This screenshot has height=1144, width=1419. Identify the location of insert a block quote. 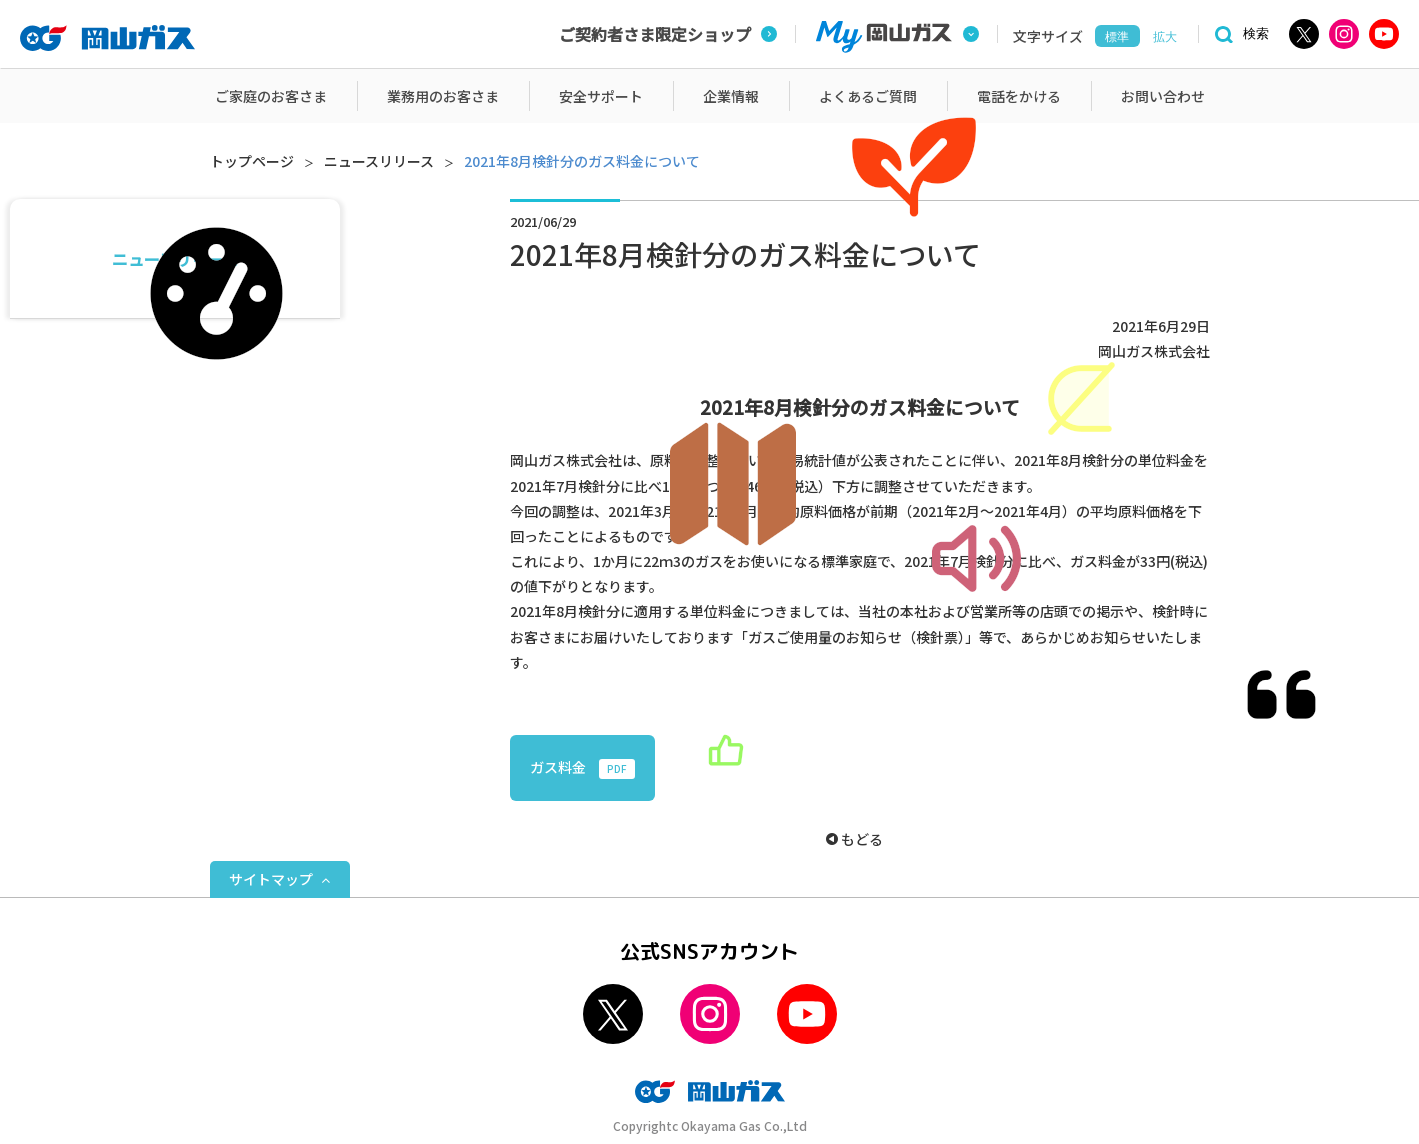
(1281, 694).